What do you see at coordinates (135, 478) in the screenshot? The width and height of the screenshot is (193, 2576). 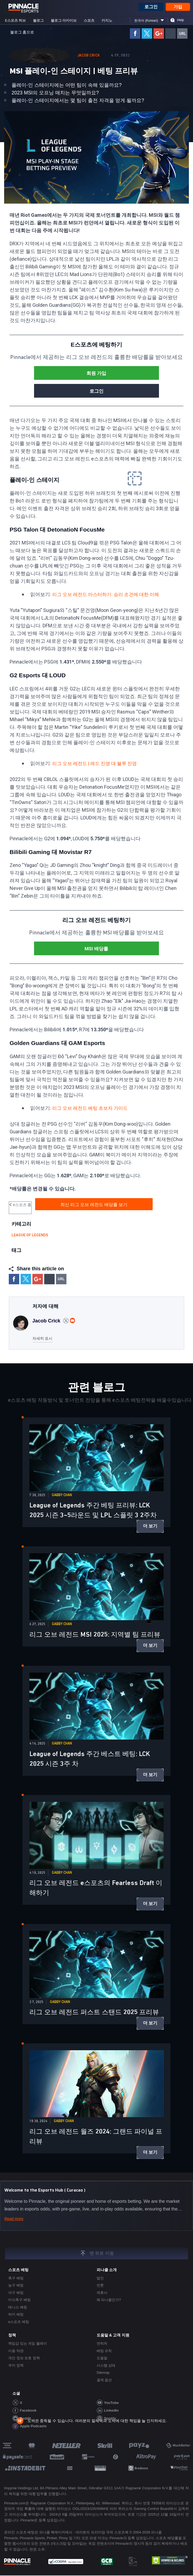 I see `create a new project from template` at bounding box center [135, 478].